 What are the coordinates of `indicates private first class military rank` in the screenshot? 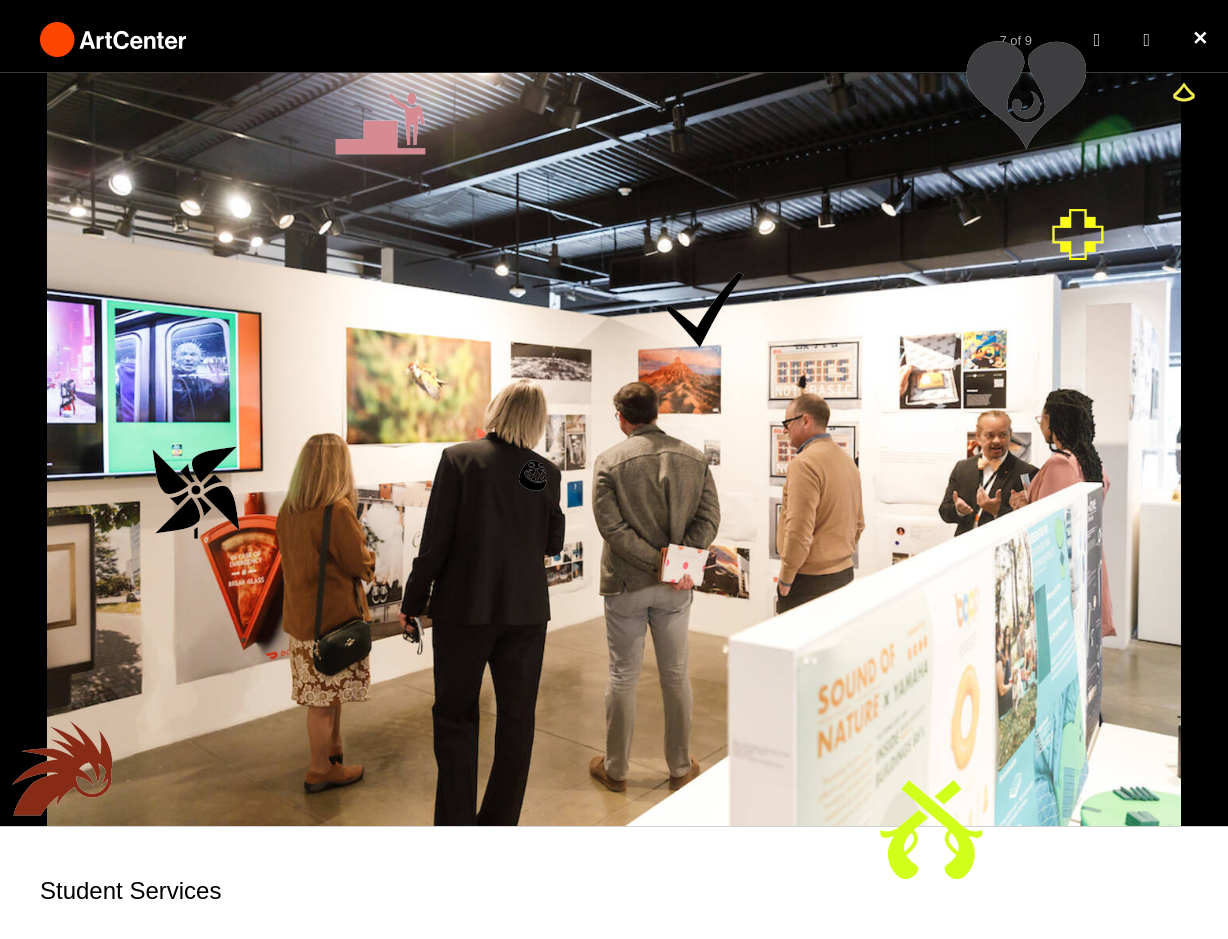 It's located at (1184, 92).